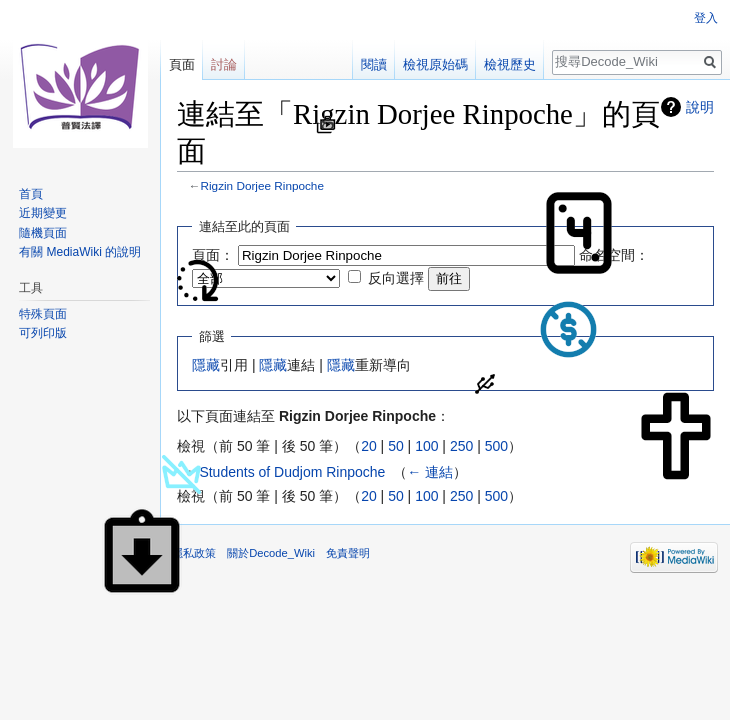 The height and width of the screenshot is (720, 730). I want to click on connect a USB device, so click(485, 384).